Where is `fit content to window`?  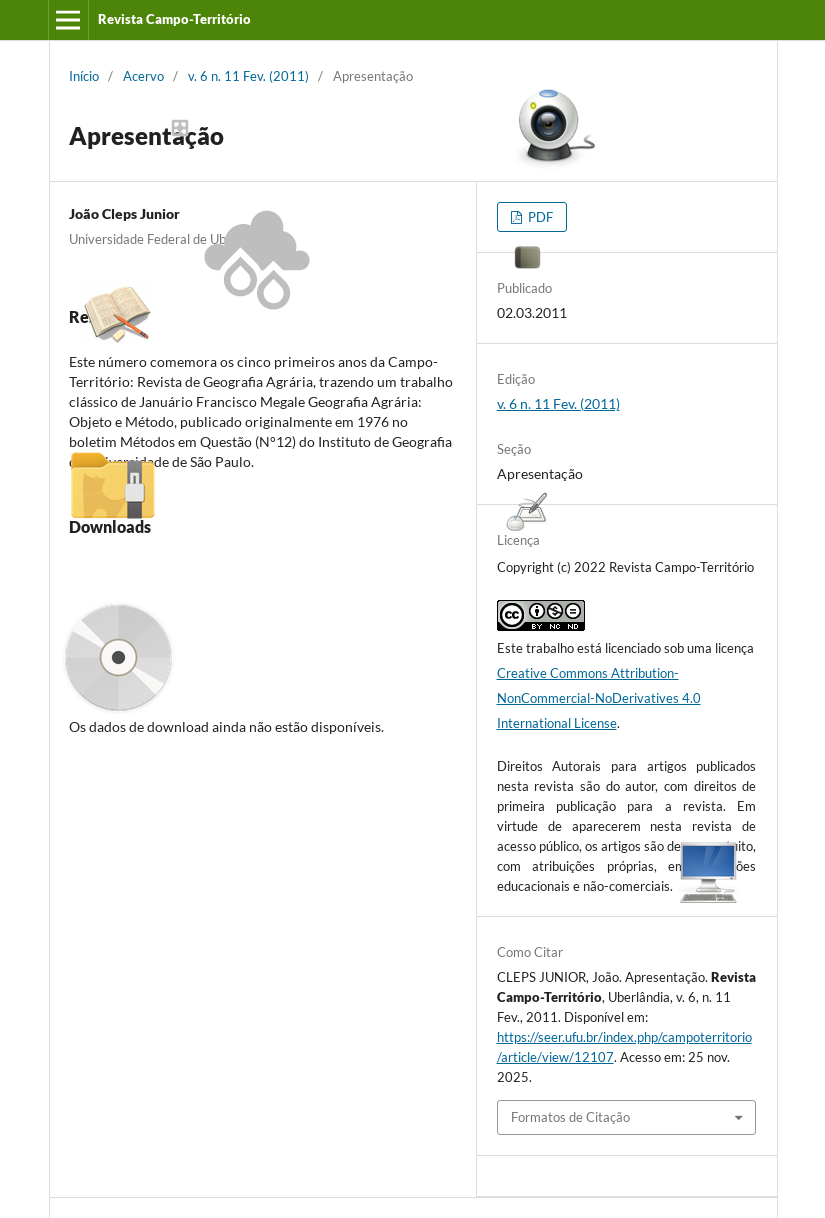 fit content to window is located at coordinates (180, 128).